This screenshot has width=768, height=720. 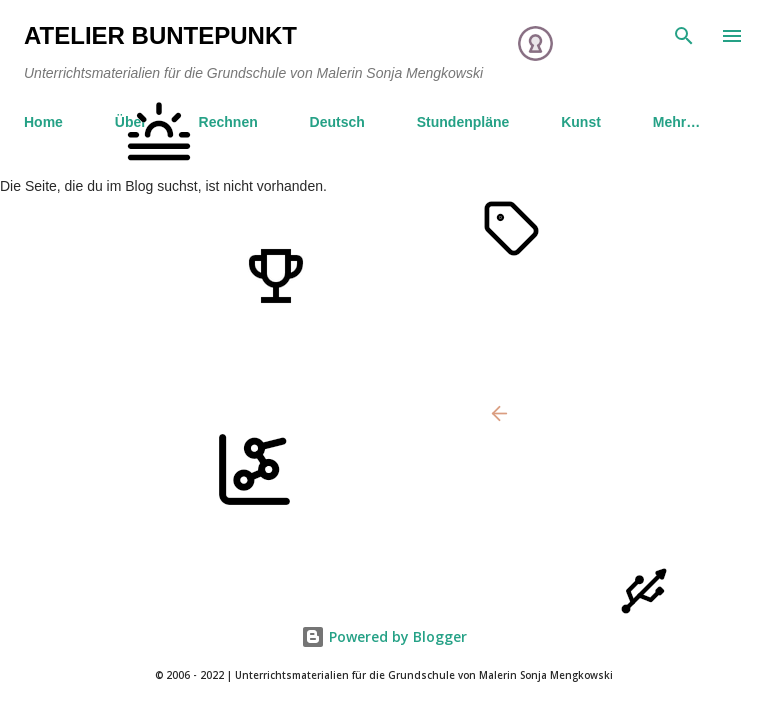 I want to click on add or manage tags for an item, so click(x=511, y=228).